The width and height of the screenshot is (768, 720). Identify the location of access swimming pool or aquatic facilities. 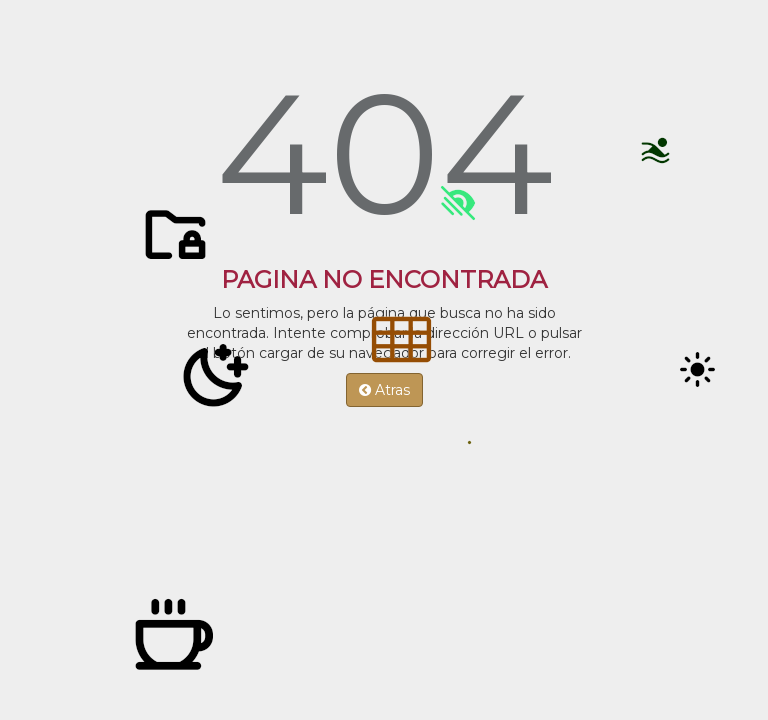
(655, 150).